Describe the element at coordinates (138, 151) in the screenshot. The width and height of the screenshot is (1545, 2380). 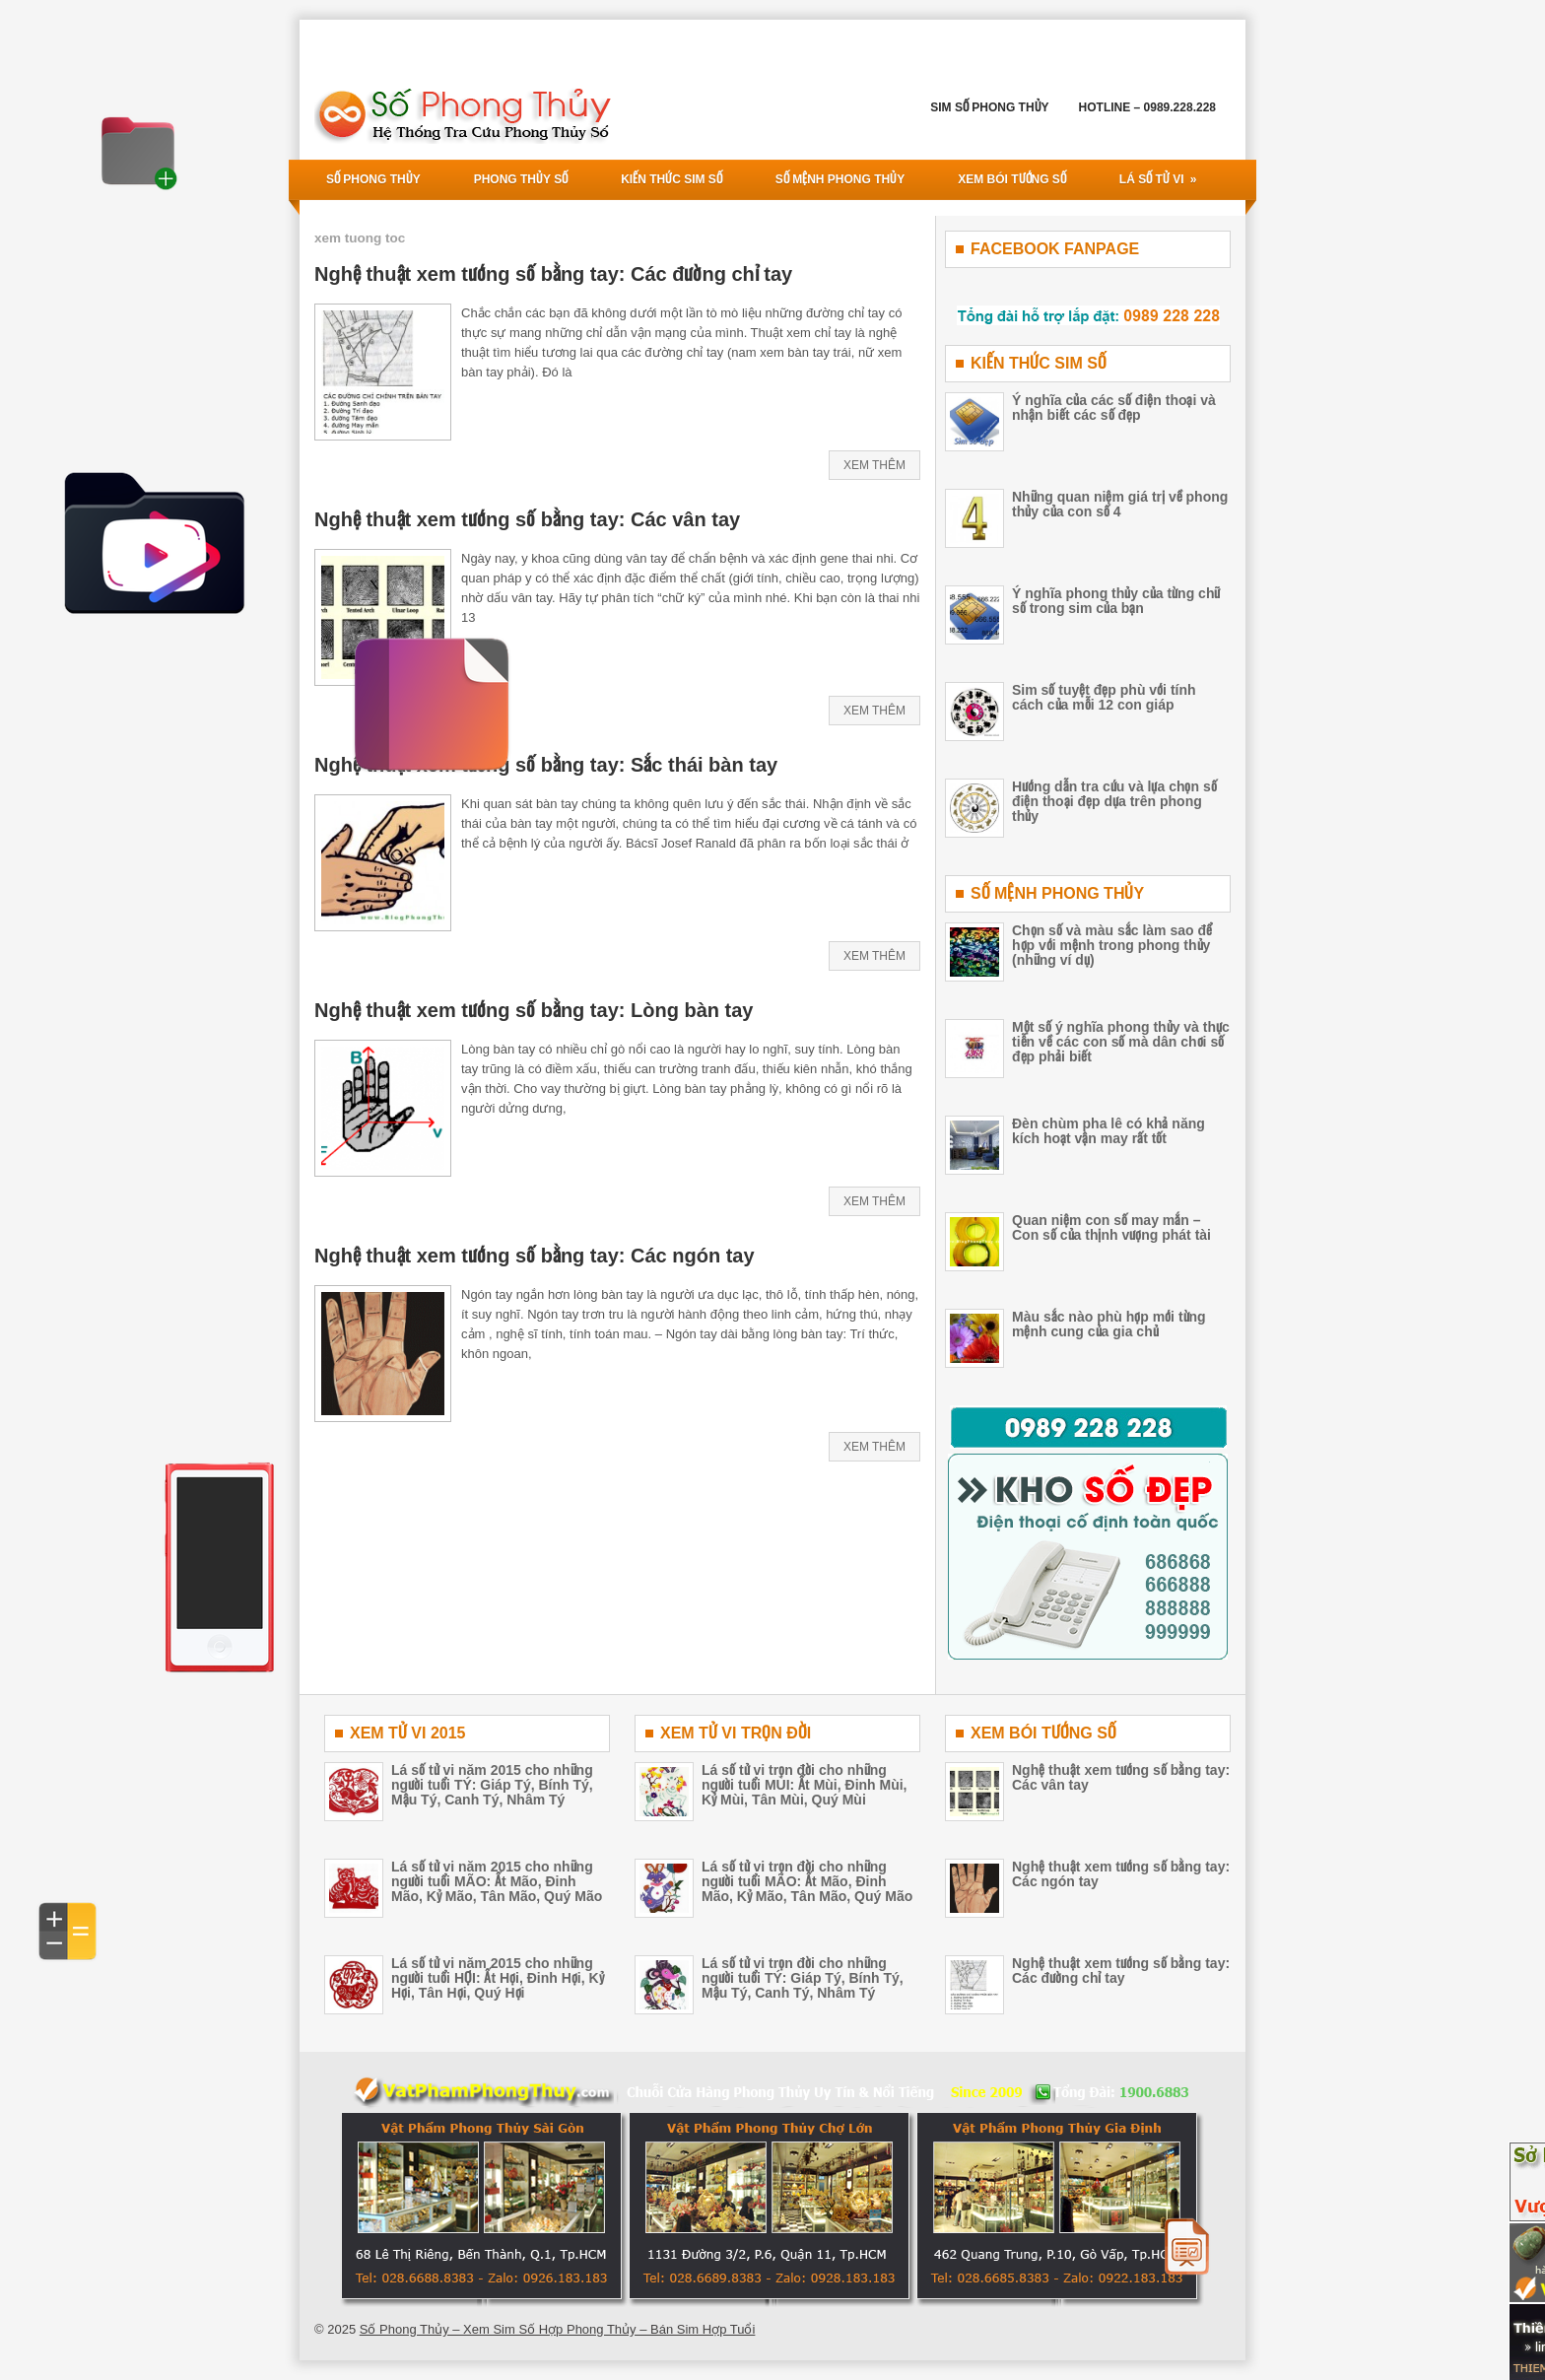
I see `create a new folder` at that location.